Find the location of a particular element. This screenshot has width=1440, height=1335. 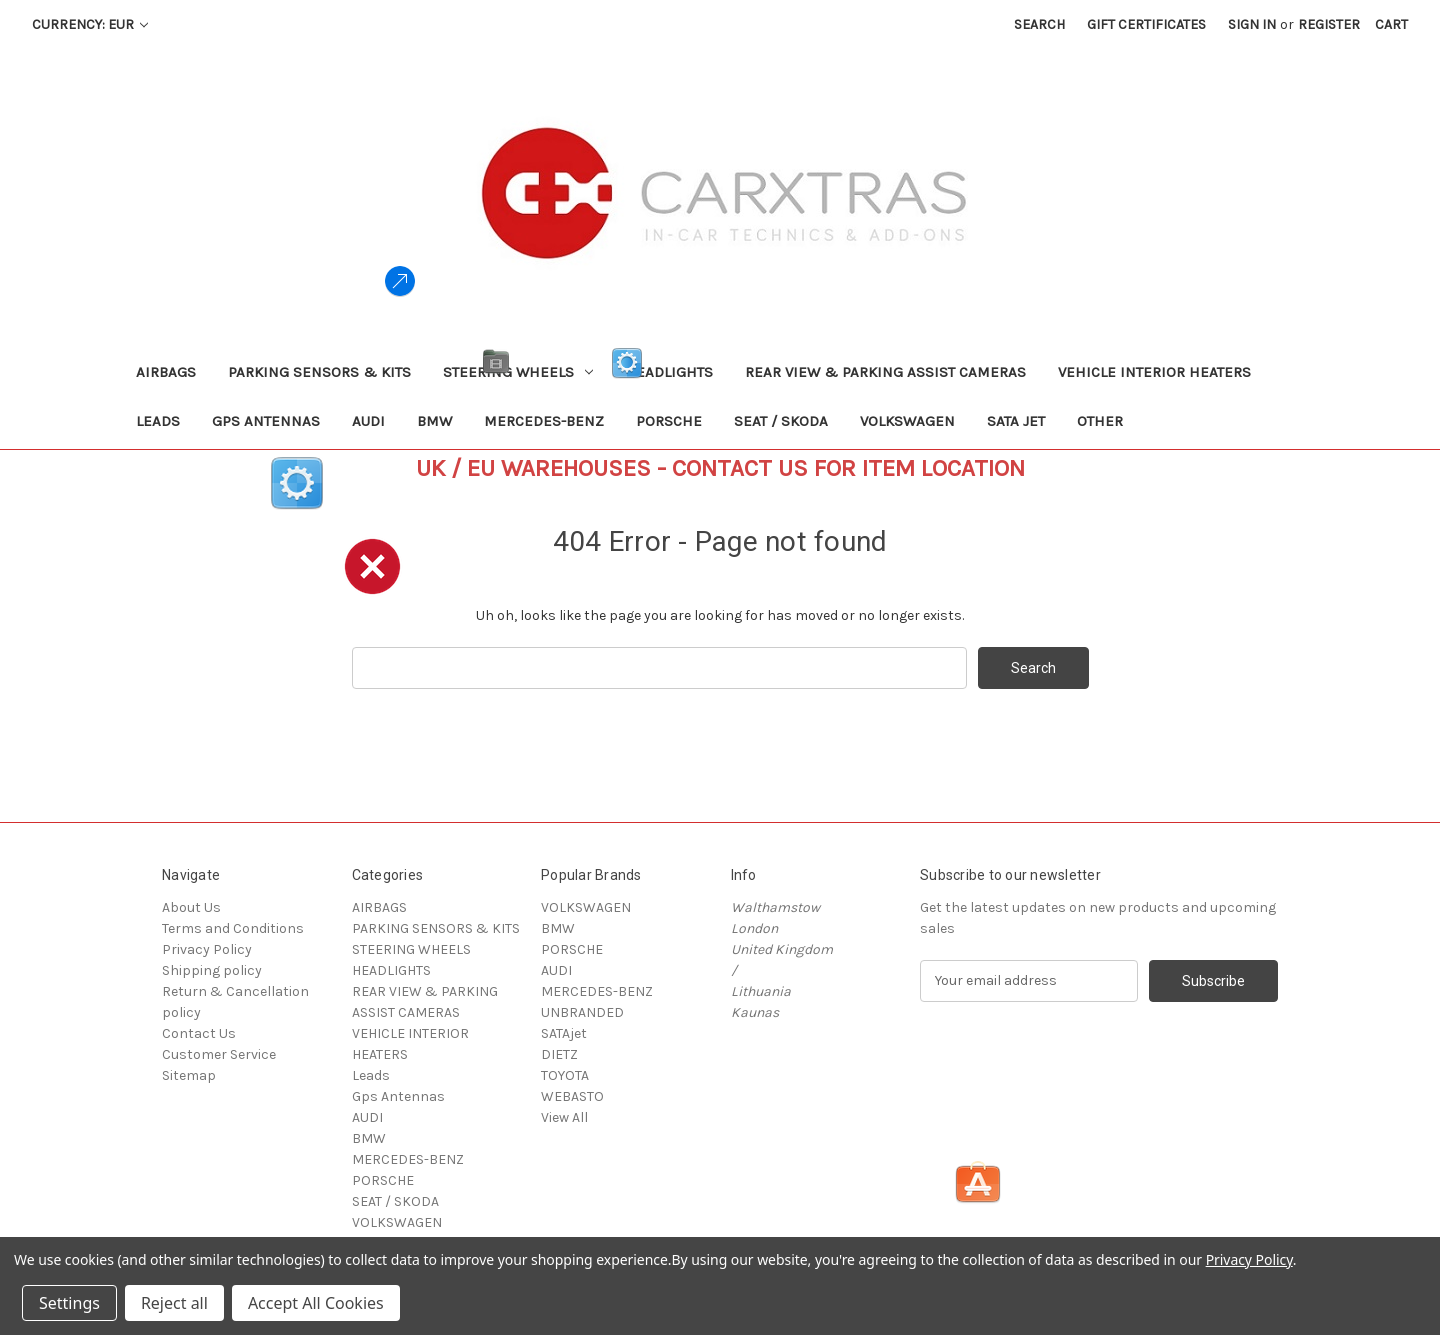

indicates a symbolic link or shortcut to another file is located at coordinates (400, 281).